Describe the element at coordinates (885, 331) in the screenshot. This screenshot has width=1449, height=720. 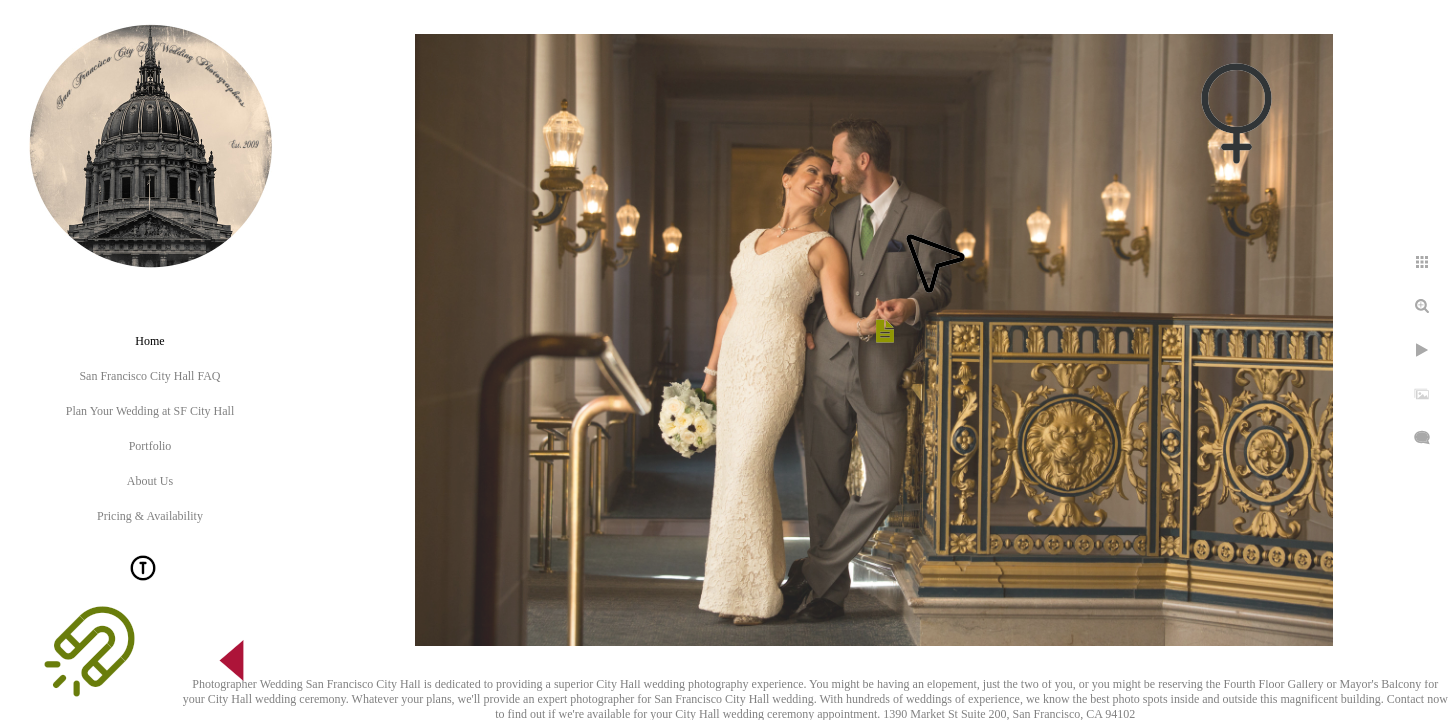
I see `view document details` at that location.